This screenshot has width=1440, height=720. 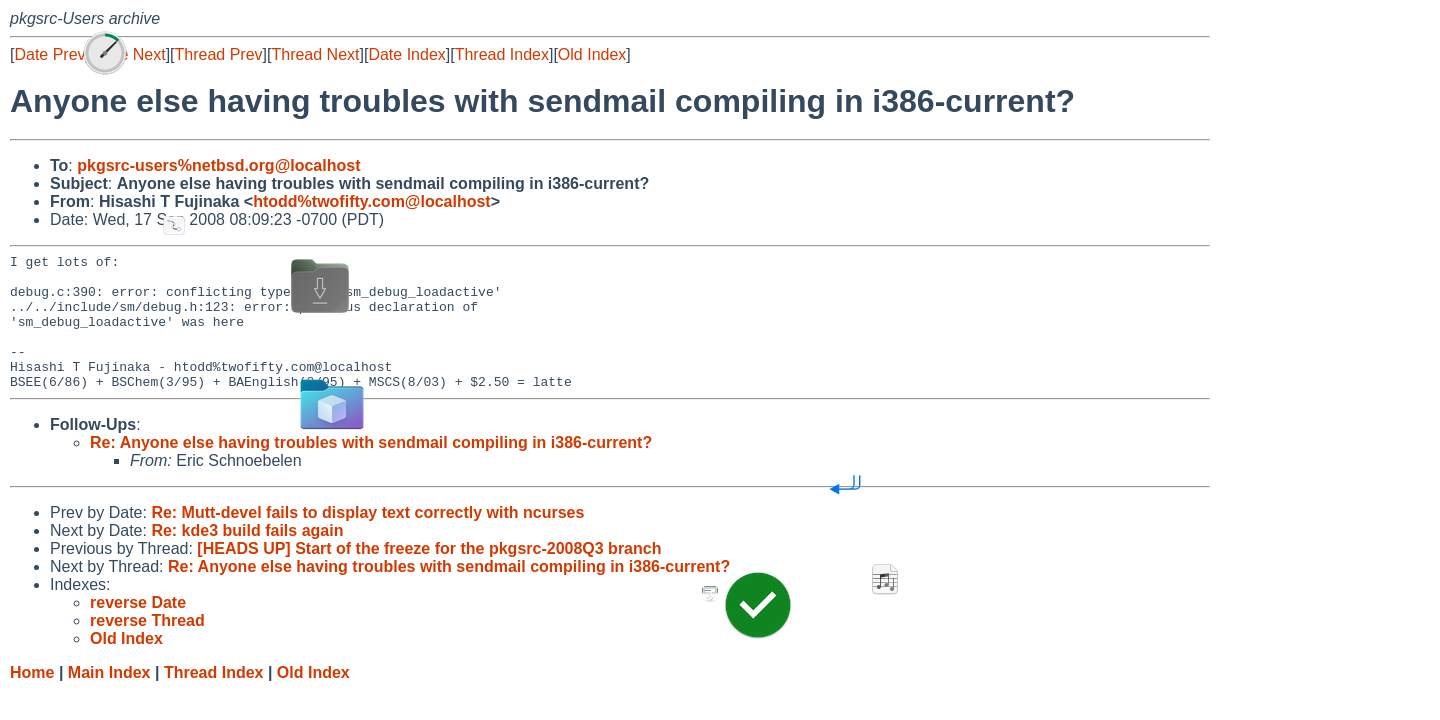 I want to click on an eMelody ringtone file, so click(x=885, y=579).